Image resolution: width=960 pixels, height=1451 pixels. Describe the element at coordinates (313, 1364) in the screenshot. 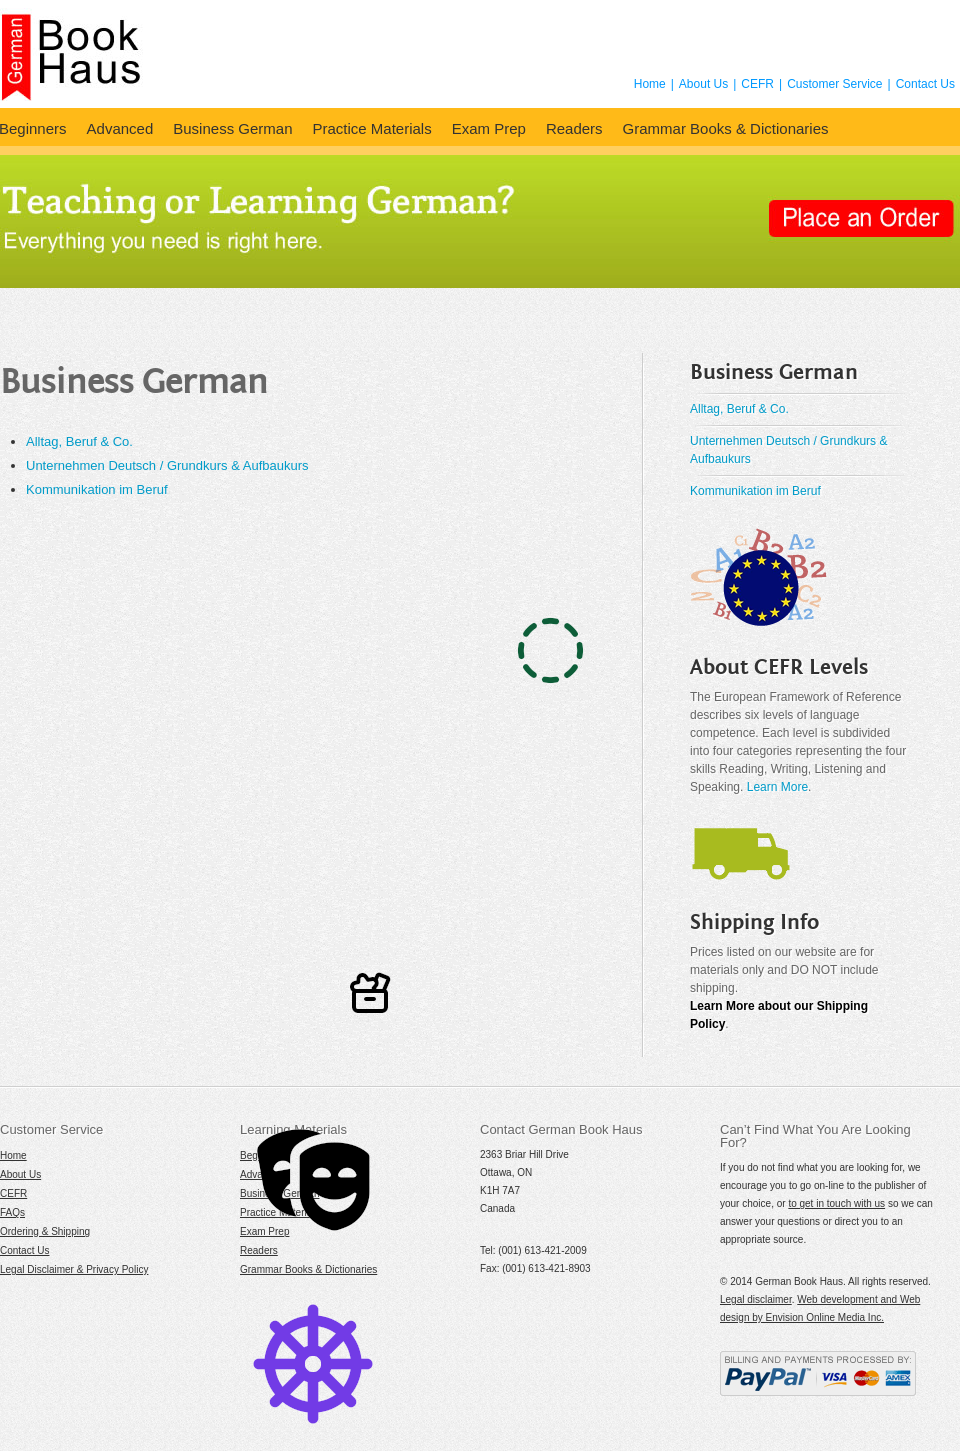

I see `navigate to steering or navigation controls` at that location.